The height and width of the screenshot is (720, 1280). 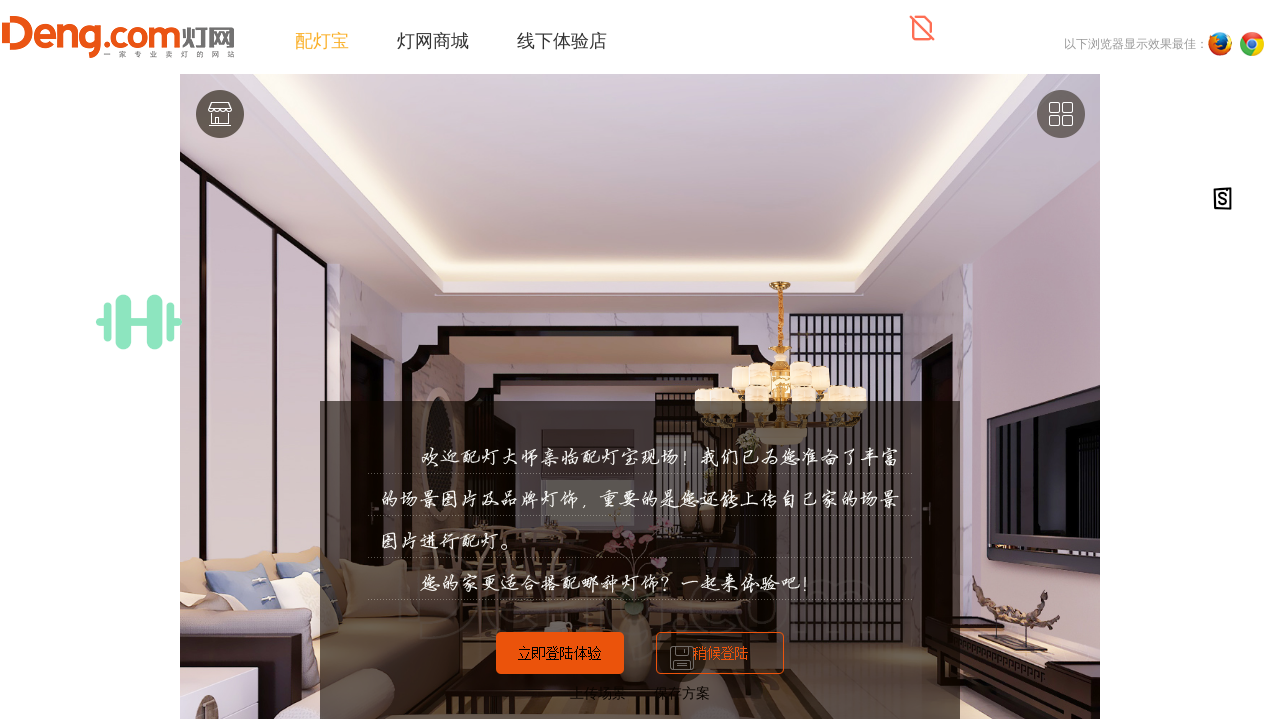 What do you see at coordinates (922, 28) in the screenshot?
I see `file unavailable or inaccessible` at bounding box center [922, 28].